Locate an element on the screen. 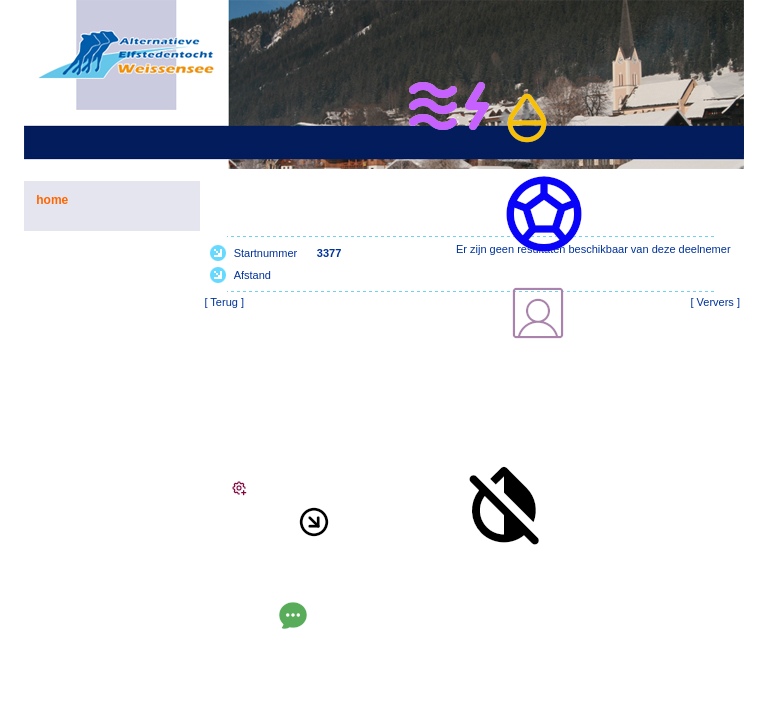 The height and width of the screenshot is (720, 768). hydroelectric power generation is located at coordinates (449, 106).